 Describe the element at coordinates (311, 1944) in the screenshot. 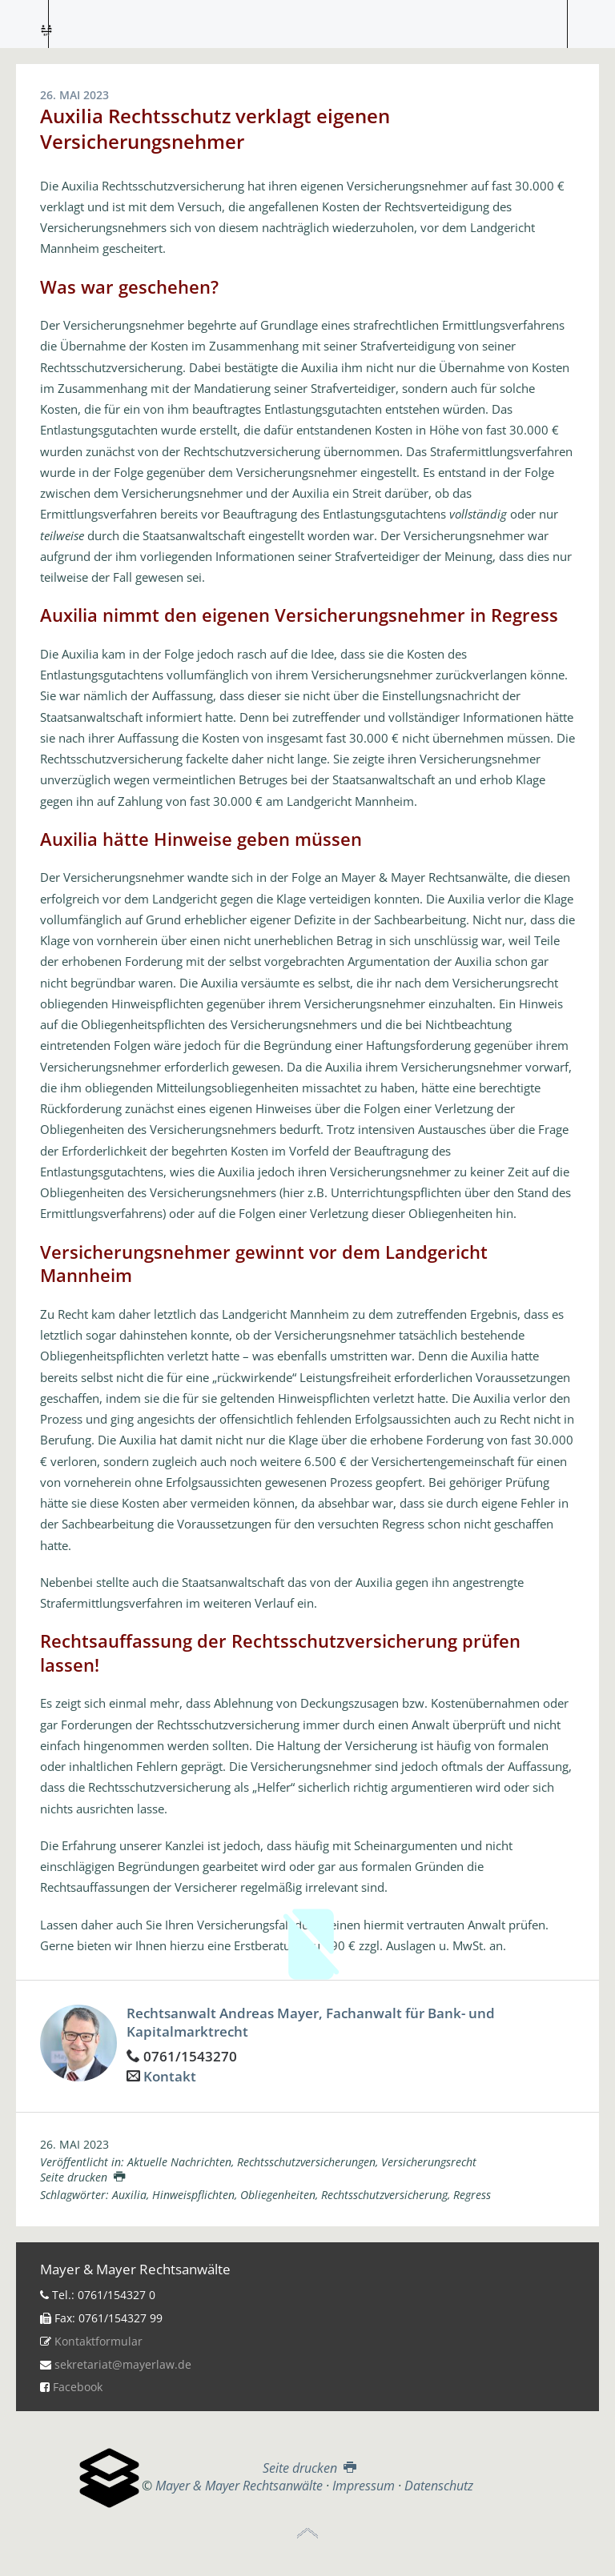

I see `mobile device disabled or unavailable` at that location.